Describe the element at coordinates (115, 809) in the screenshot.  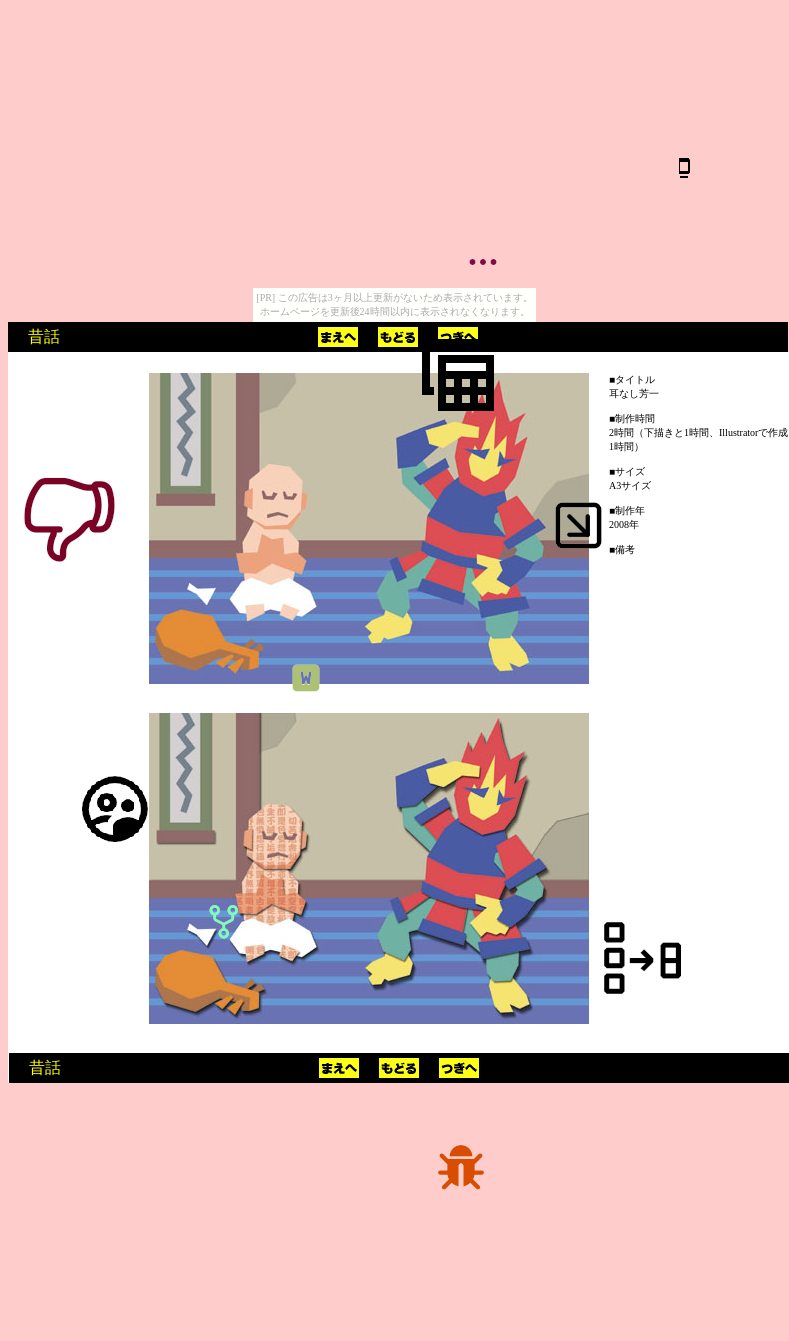
I see `view supervised or managed user accounts` at that location.